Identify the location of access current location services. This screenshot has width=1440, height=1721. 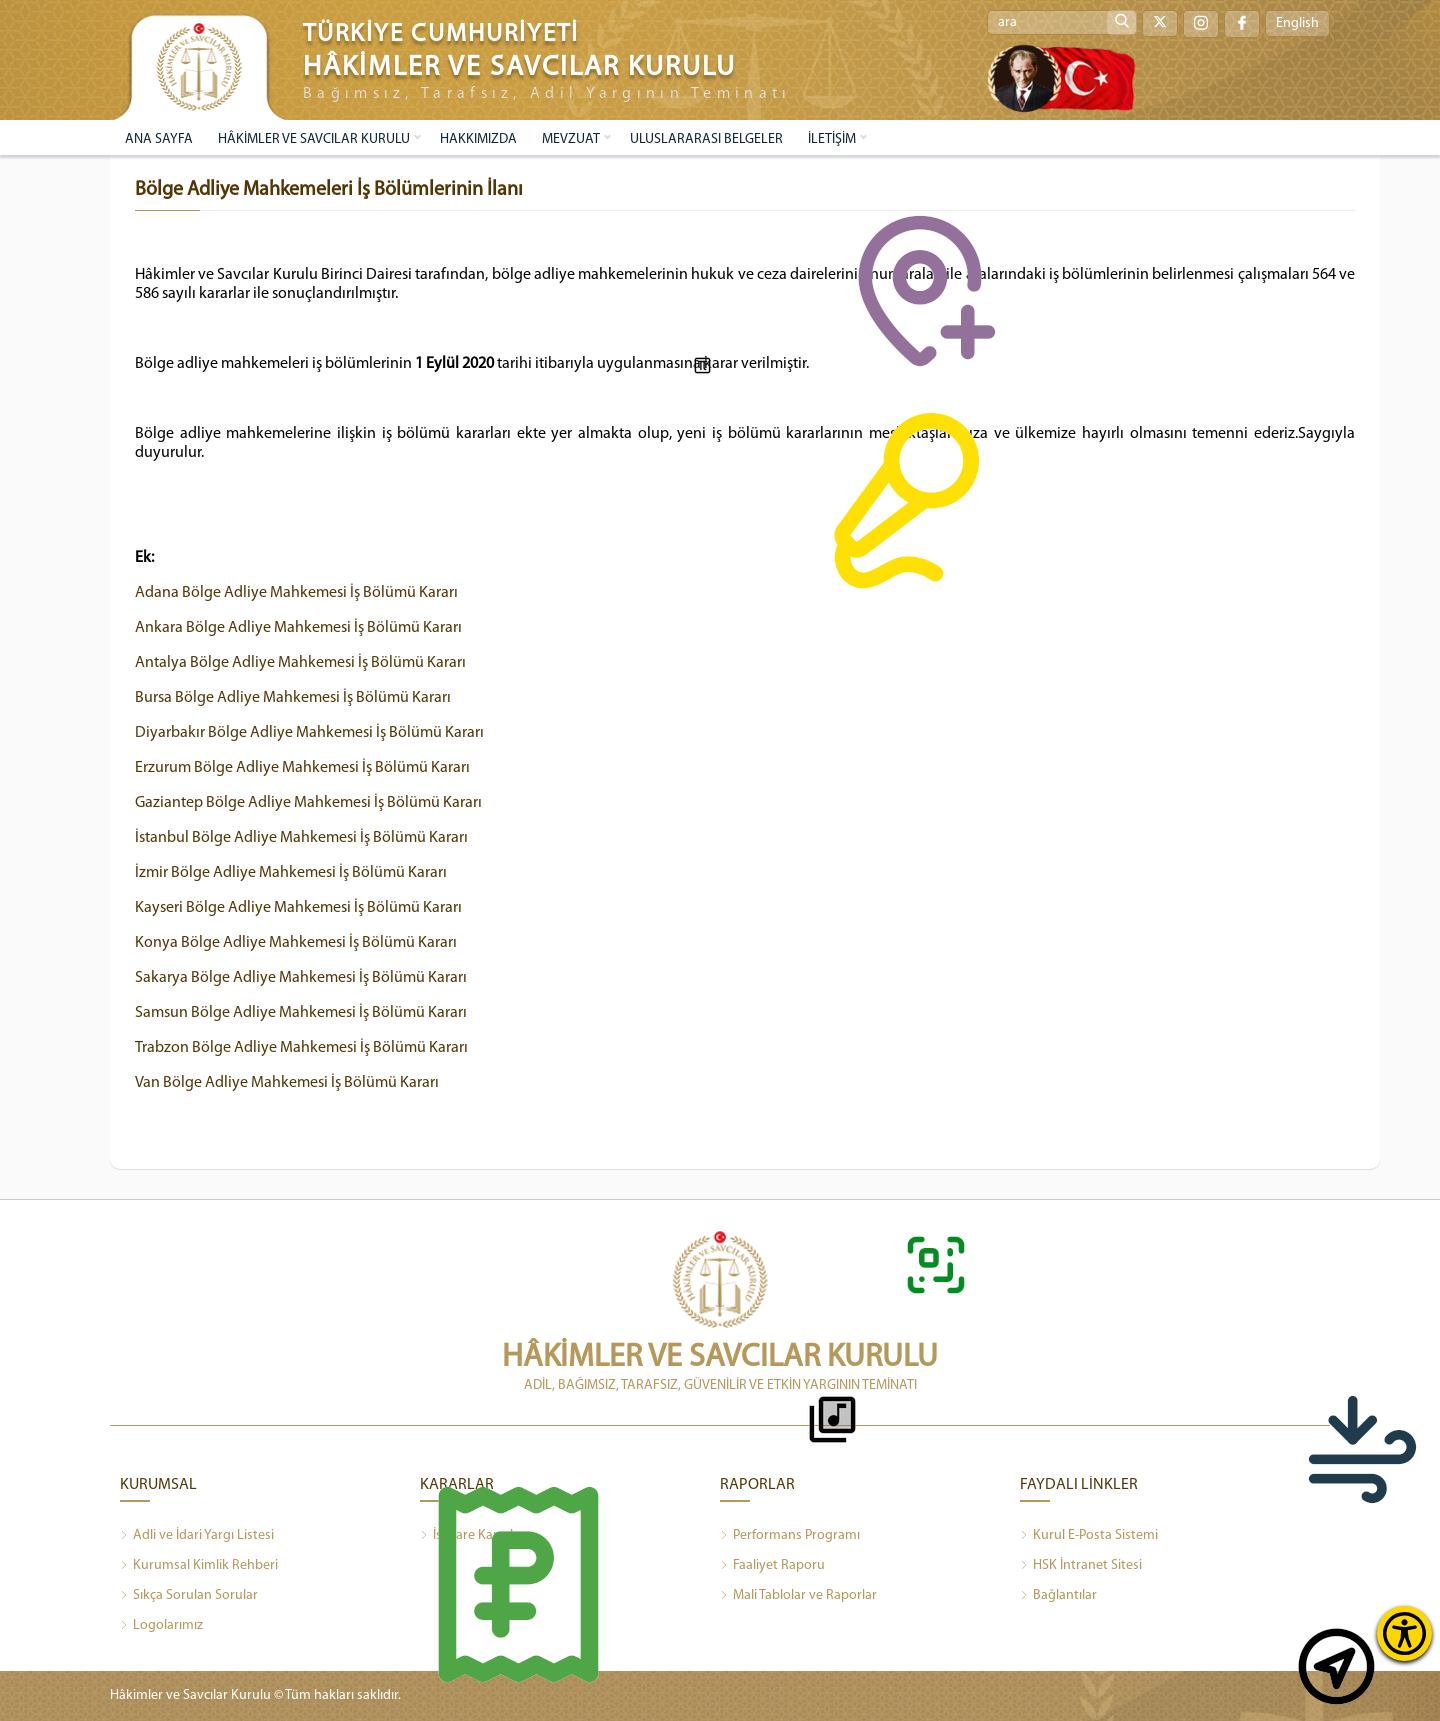
(1336, 1666).